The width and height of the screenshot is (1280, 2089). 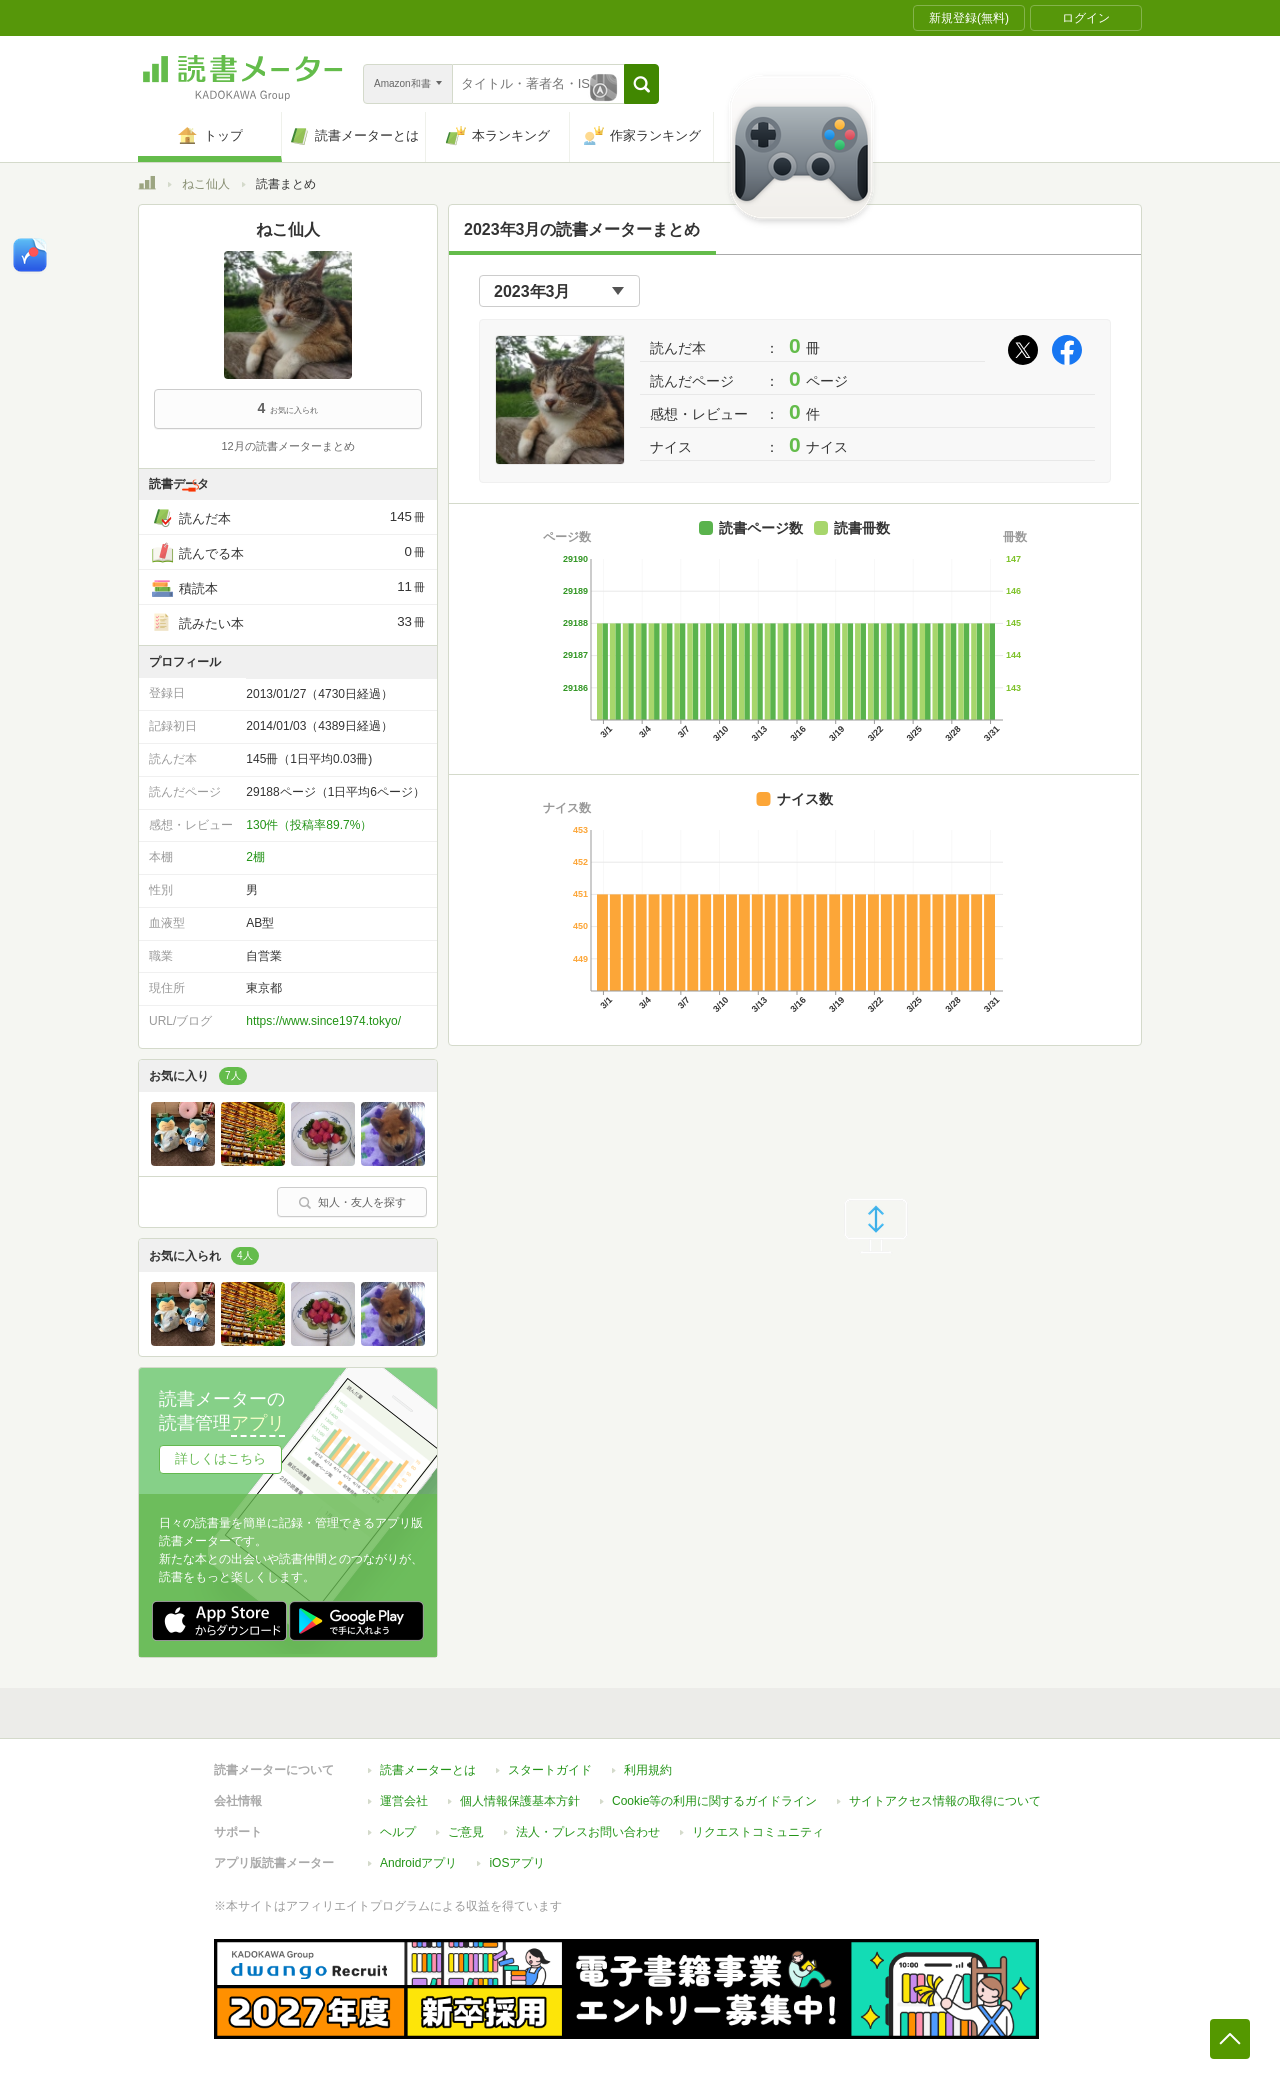 What do you see at coordinates (603, 87) in the screenshot?
I see `open apple maps` at bounding box center [603, 87].